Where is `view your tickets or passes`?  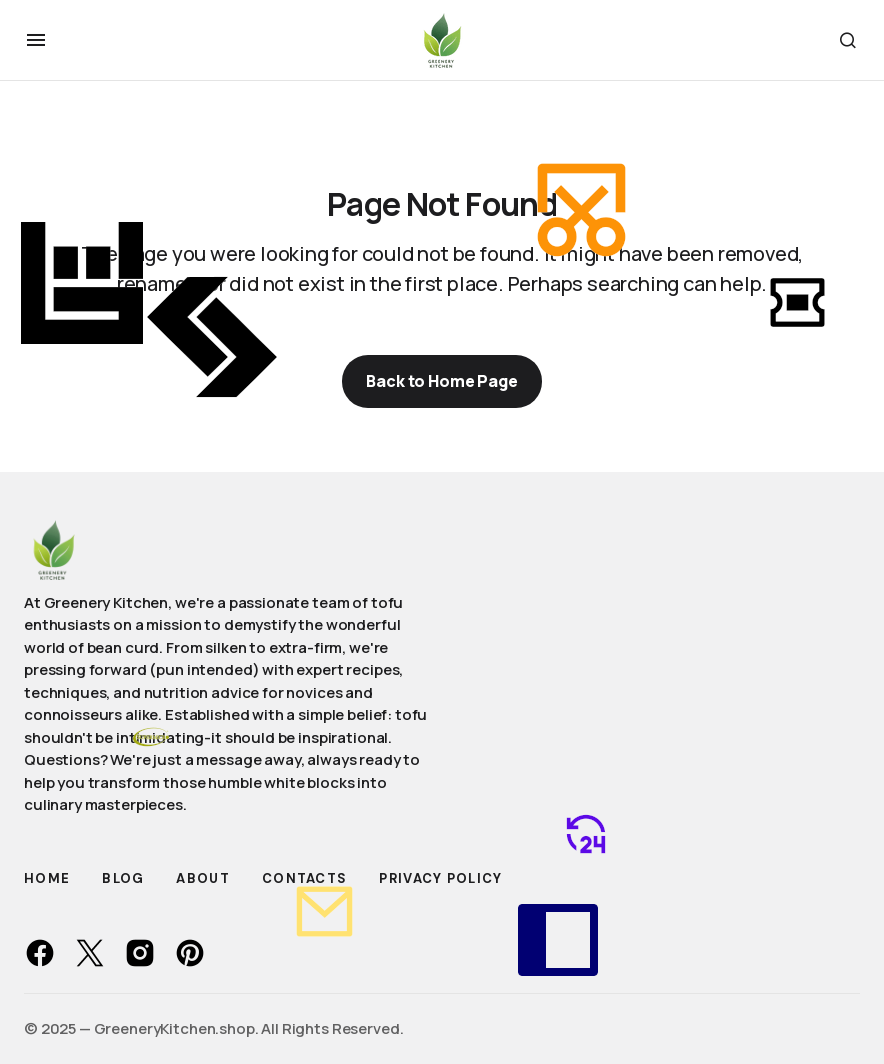 view your tickets or passes is located at coordinates (797, 302).